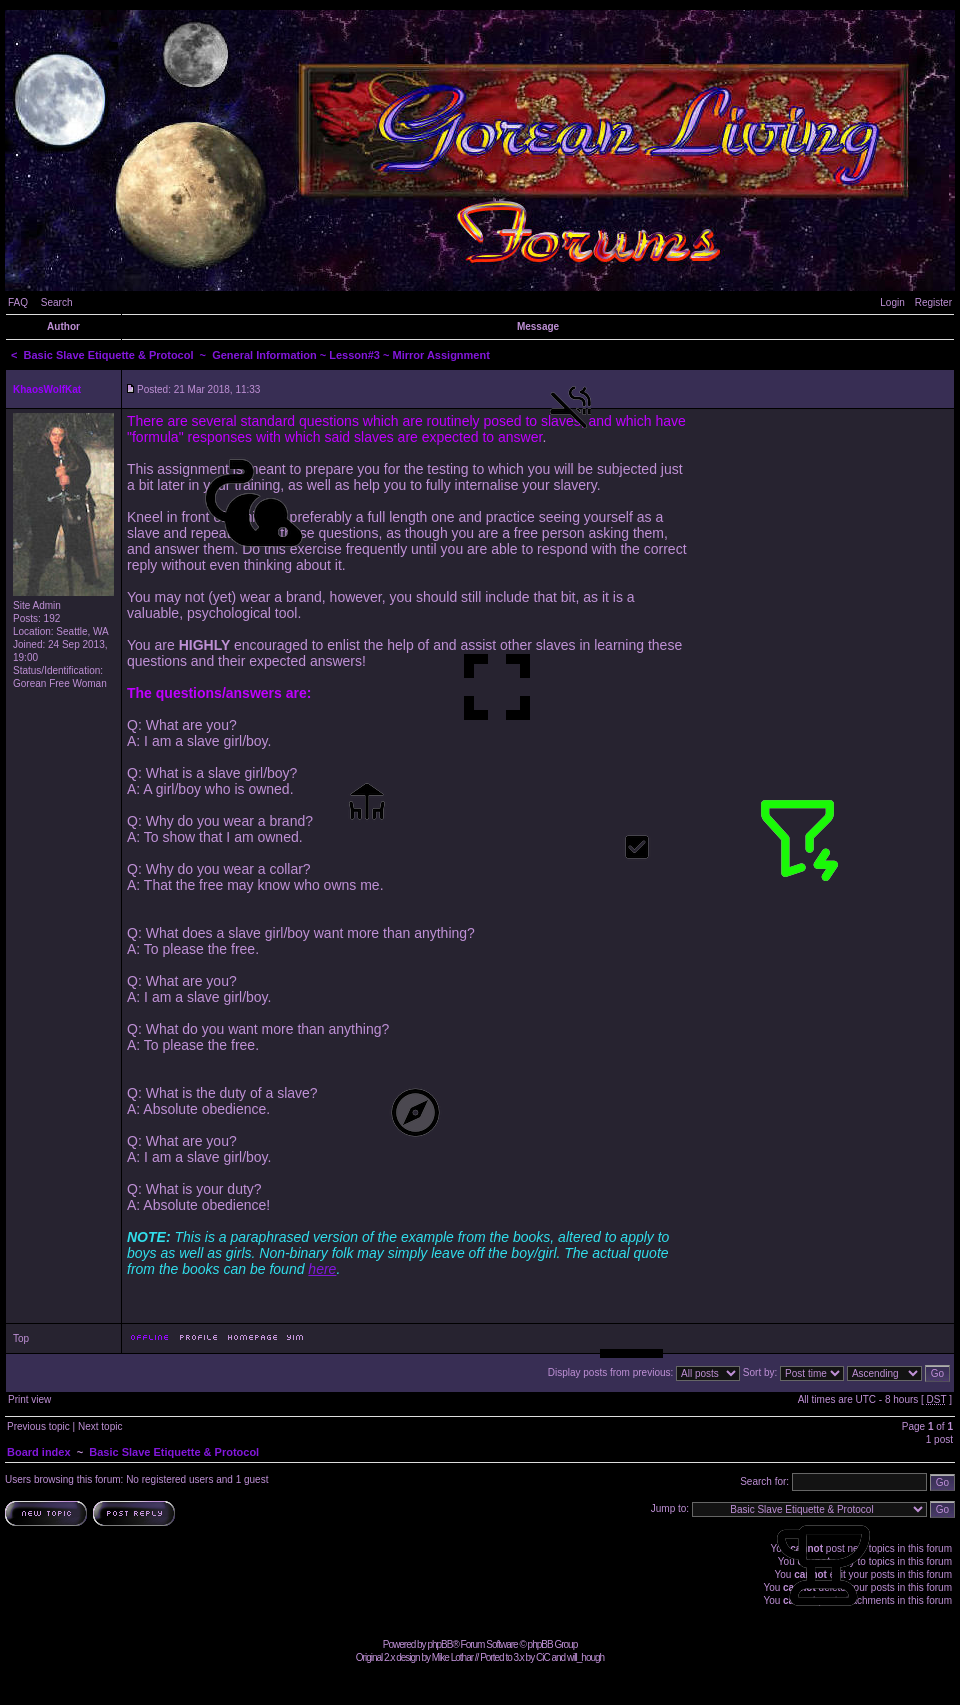 This screenshot has width=960, height=1705. Describe the element at coordinates (415, 1112) in the screenshot. I see `explore nearby places or content` at that location.